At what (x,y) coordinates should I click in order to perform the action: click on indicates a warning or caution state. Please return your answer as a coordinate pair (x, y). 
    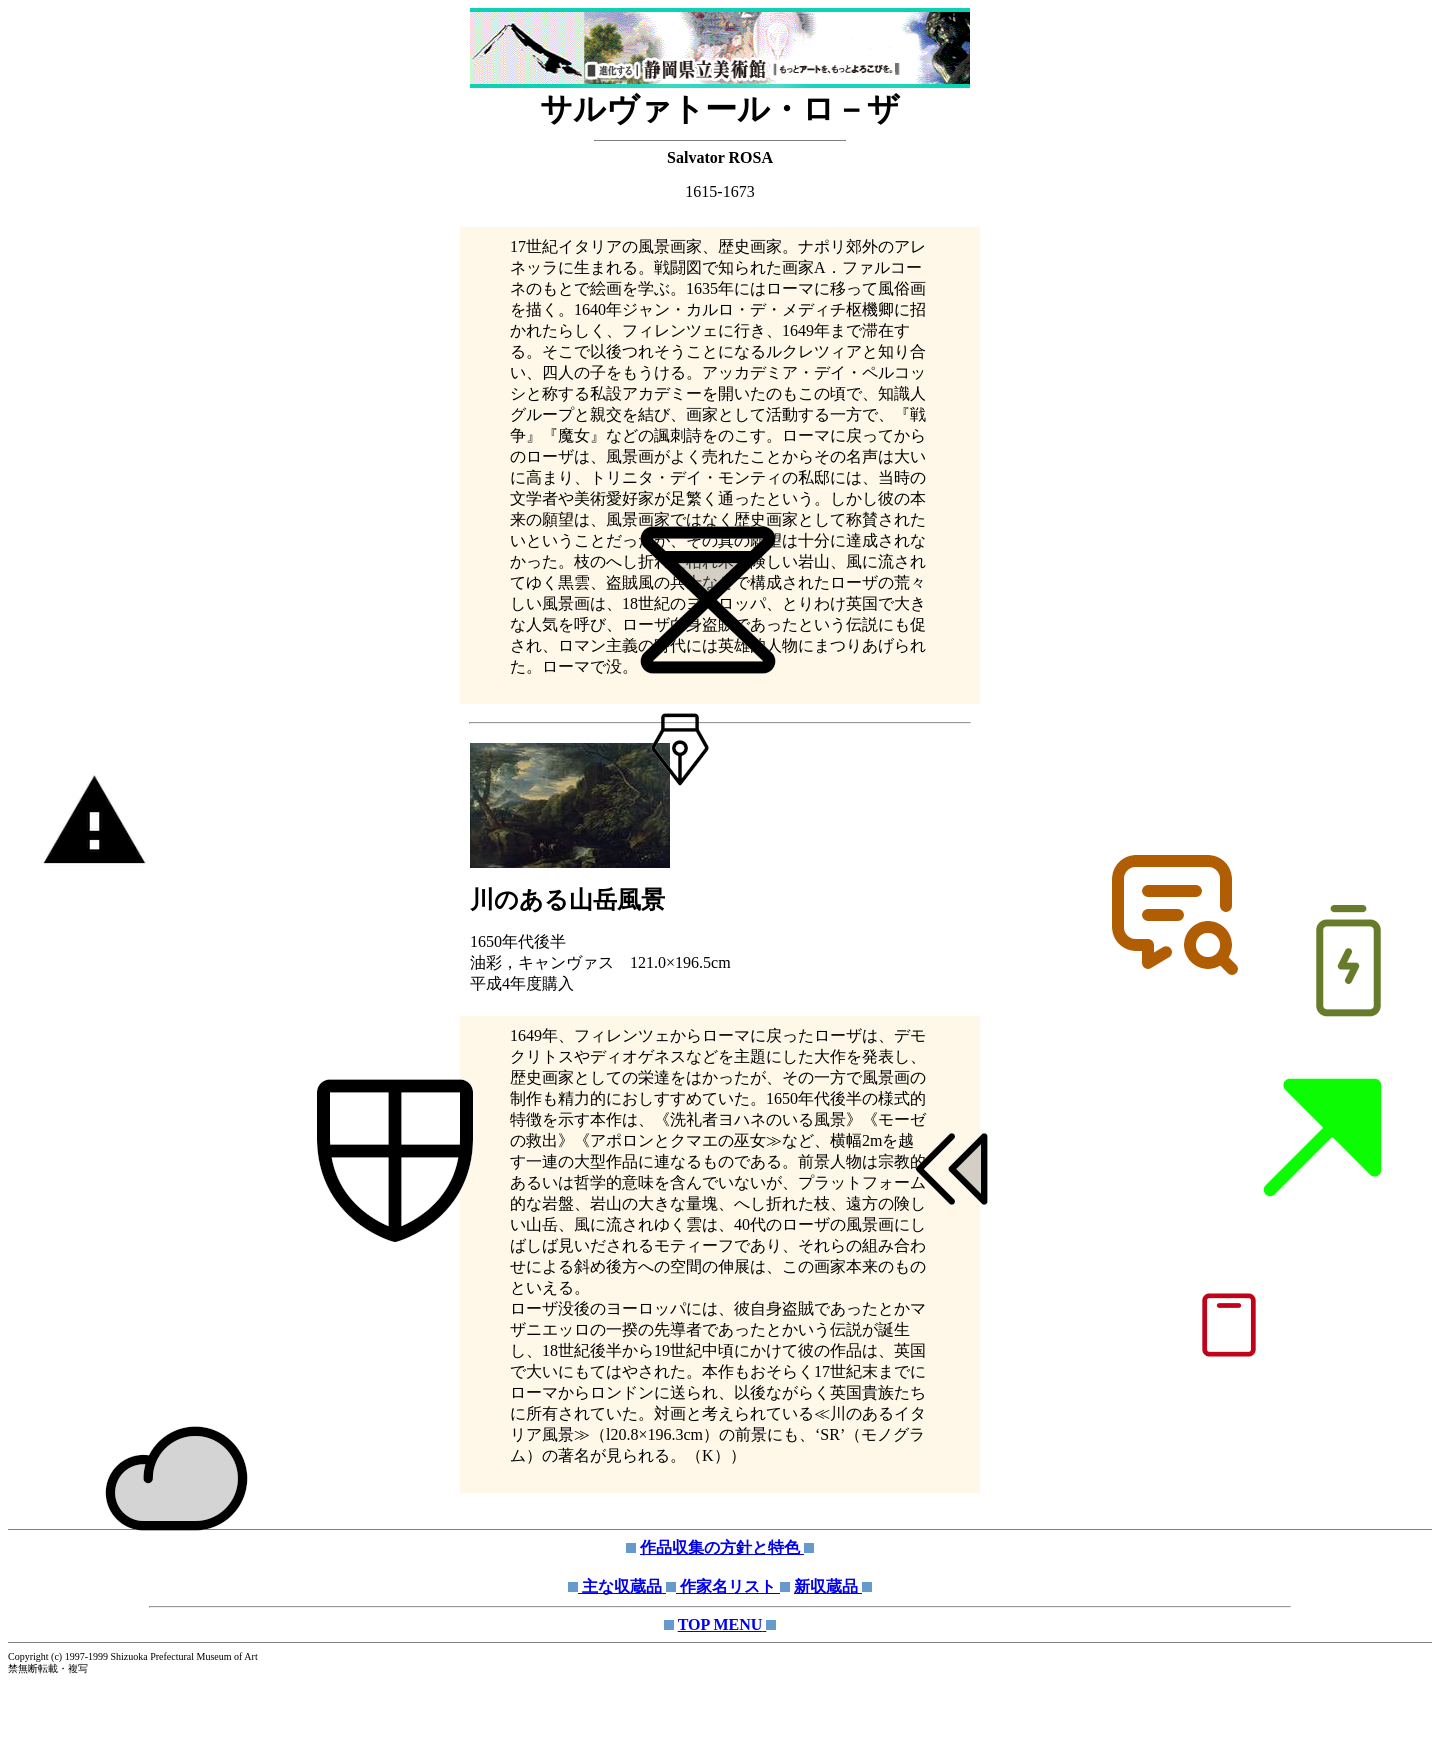
    Looking at the image, I should click on (94, 821).